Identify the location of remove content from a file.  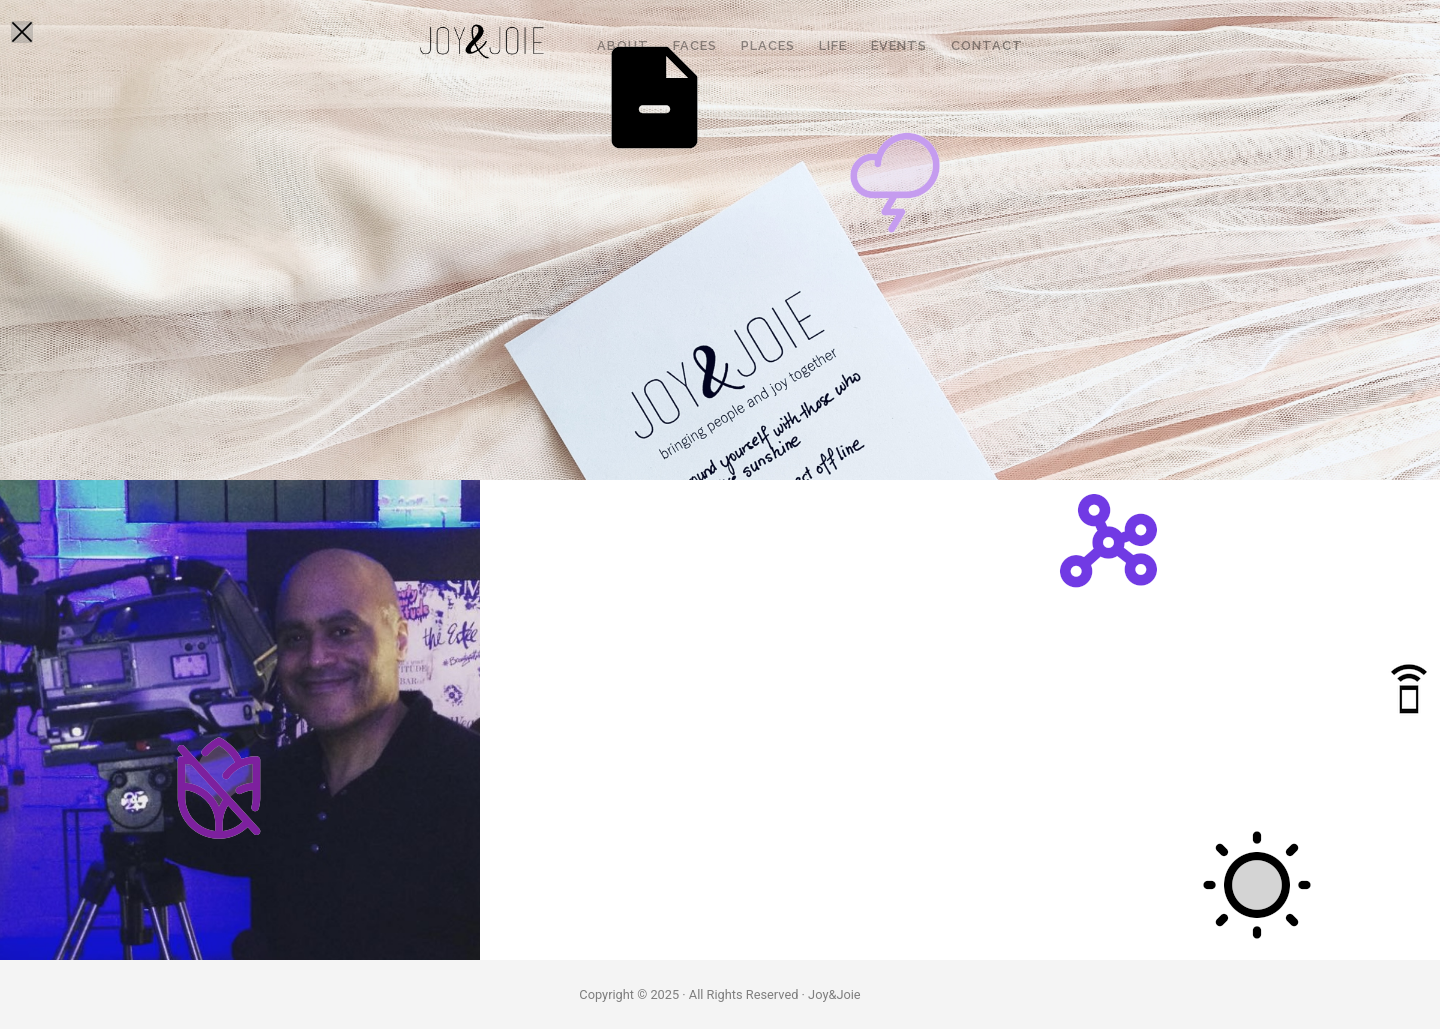
(654, 97).